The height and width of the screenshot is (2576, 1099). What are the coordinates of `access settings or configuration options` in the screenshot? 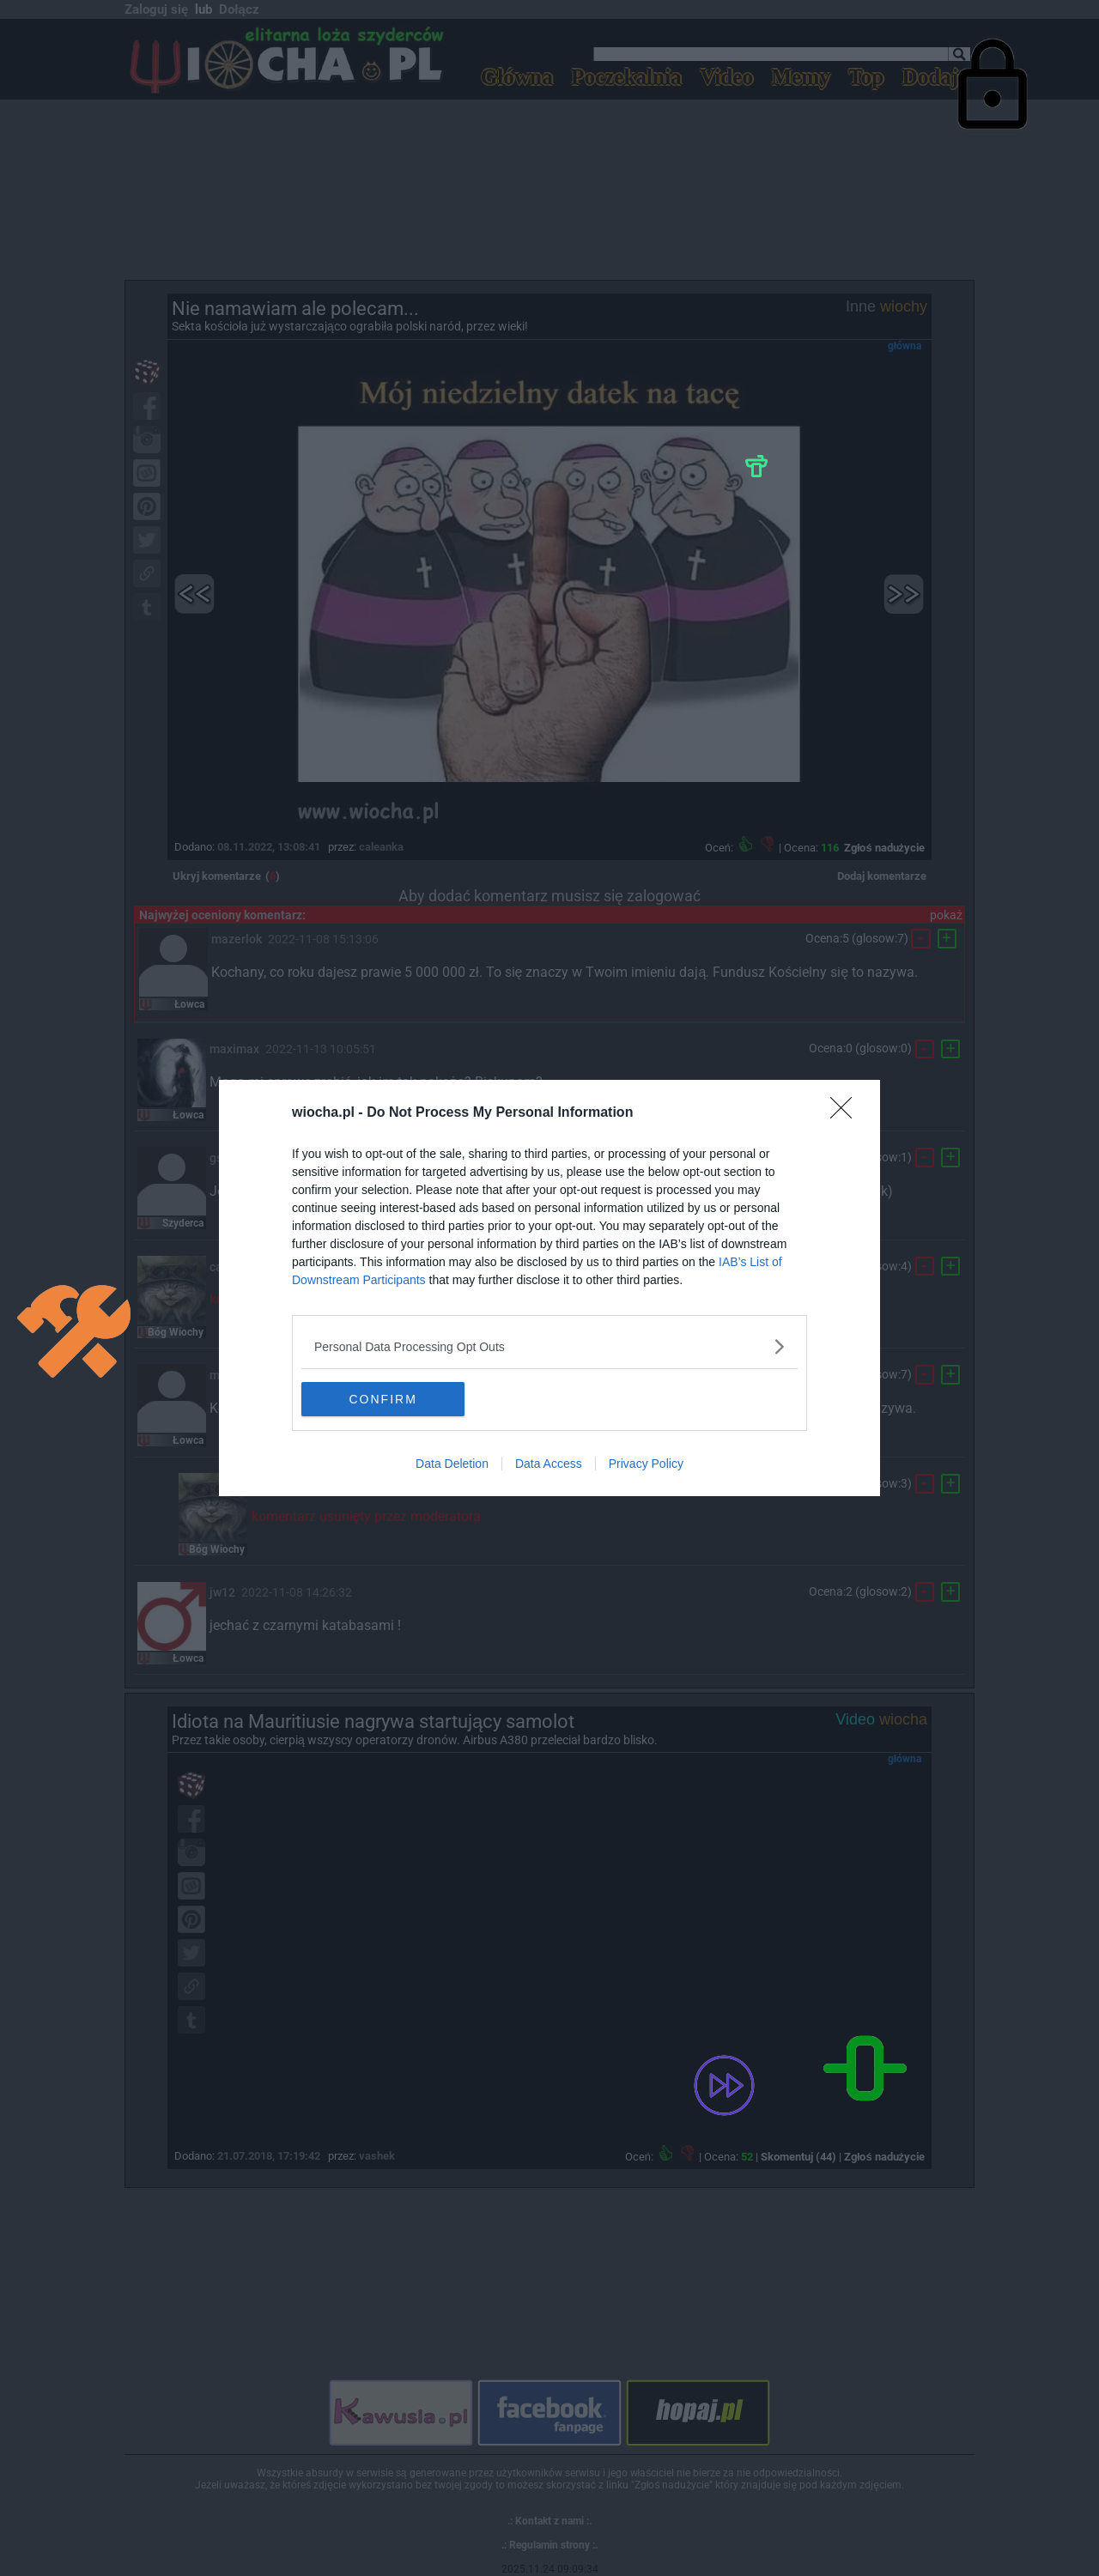 It's located at (74, 1331).